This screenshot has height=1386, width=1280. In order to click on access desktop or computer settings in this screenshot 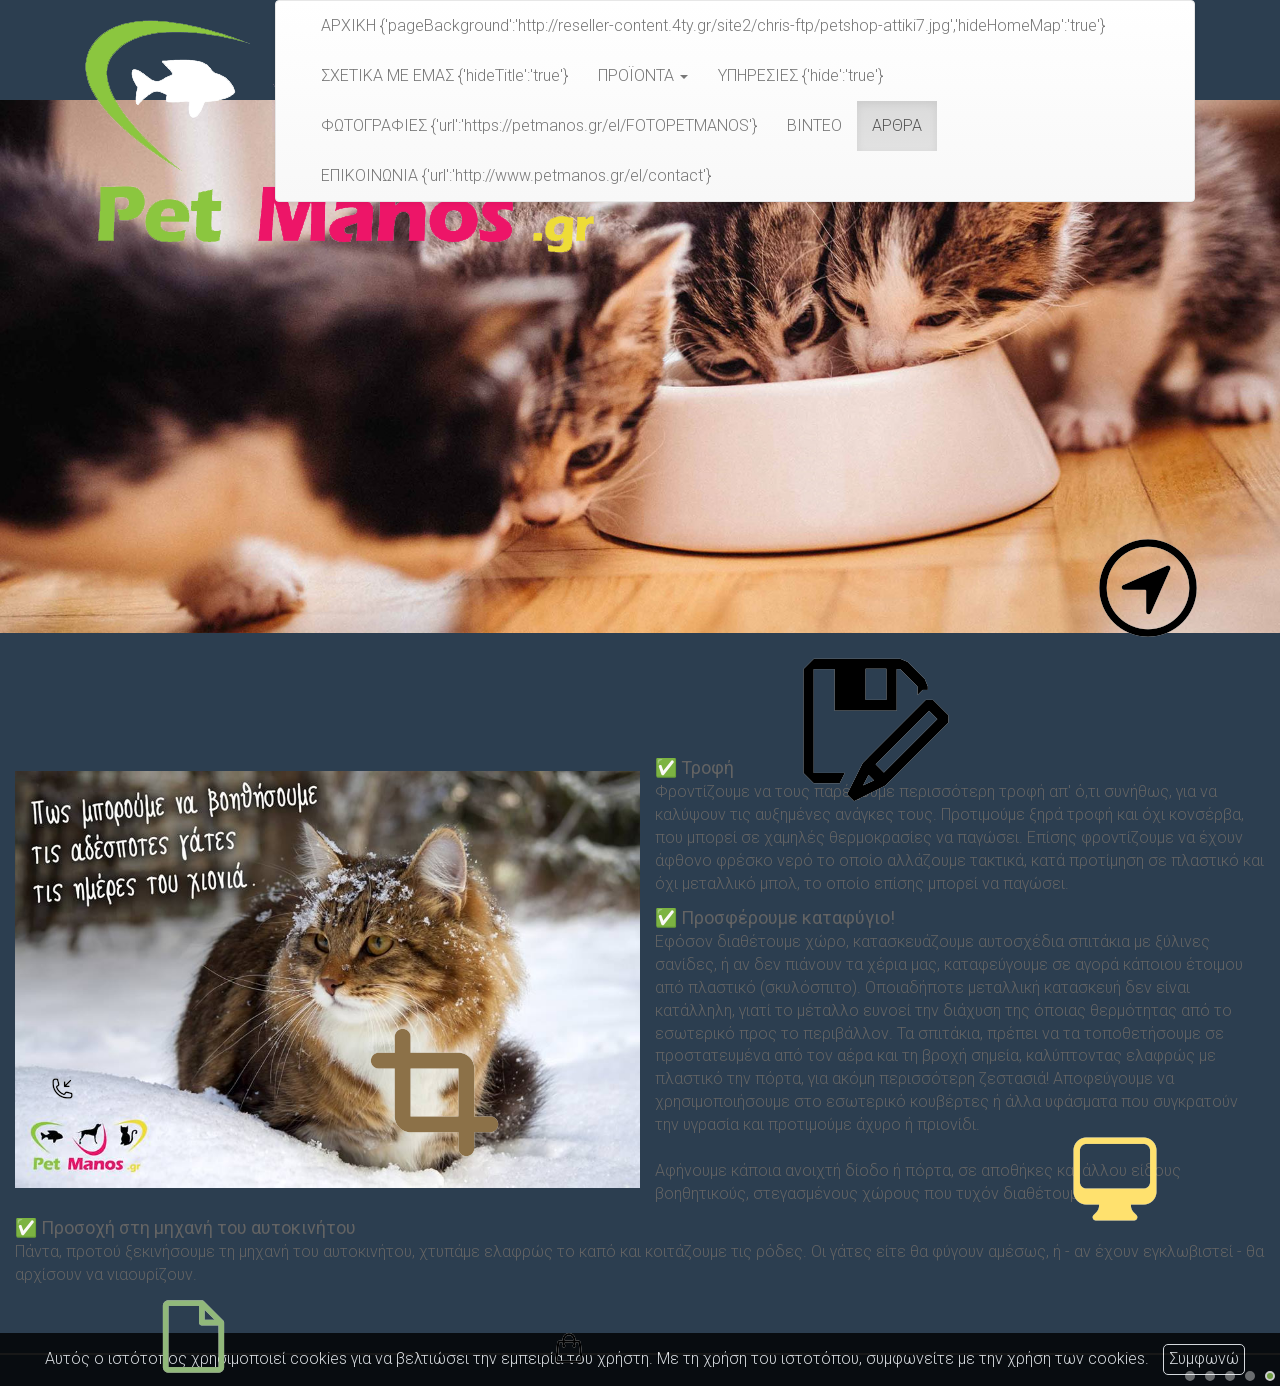, I will do `click(1115, 1179)`.